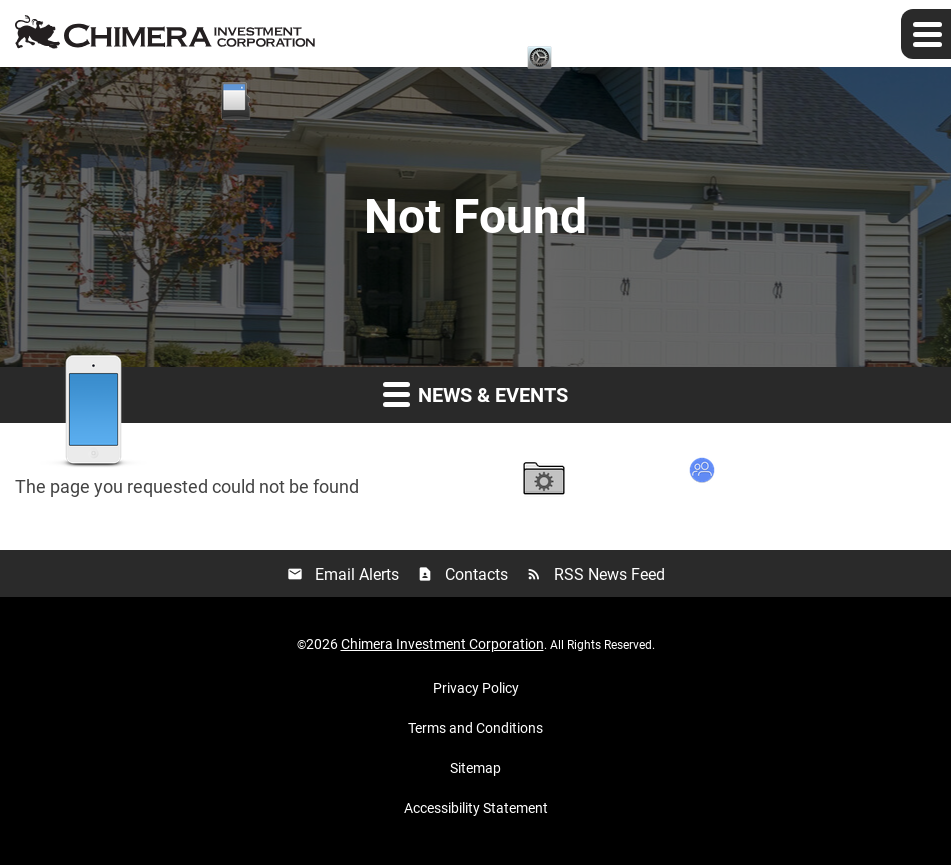  I want to click on access user account and personal settings, so click(702, 470).